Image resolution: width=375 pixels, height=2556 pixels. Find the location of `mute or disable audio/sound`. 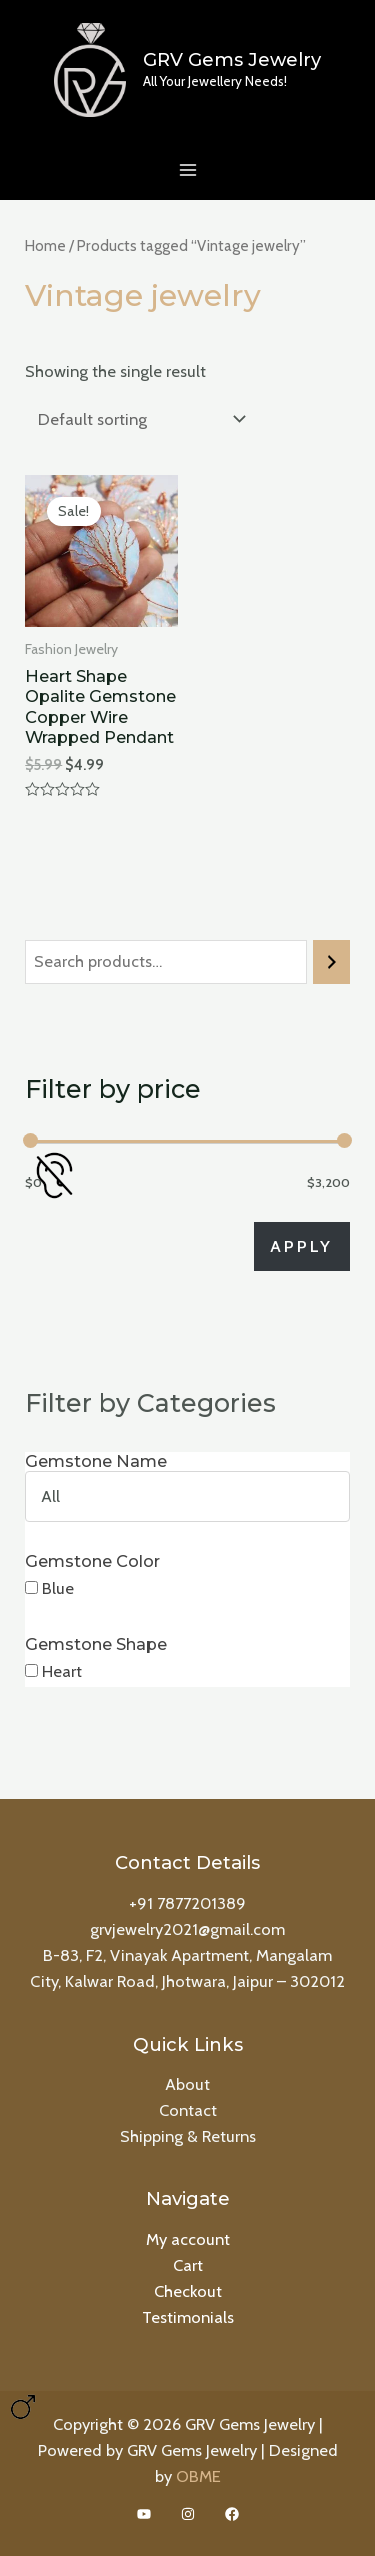

mute or disable audio/sound is located at coordinates (54, 1175).